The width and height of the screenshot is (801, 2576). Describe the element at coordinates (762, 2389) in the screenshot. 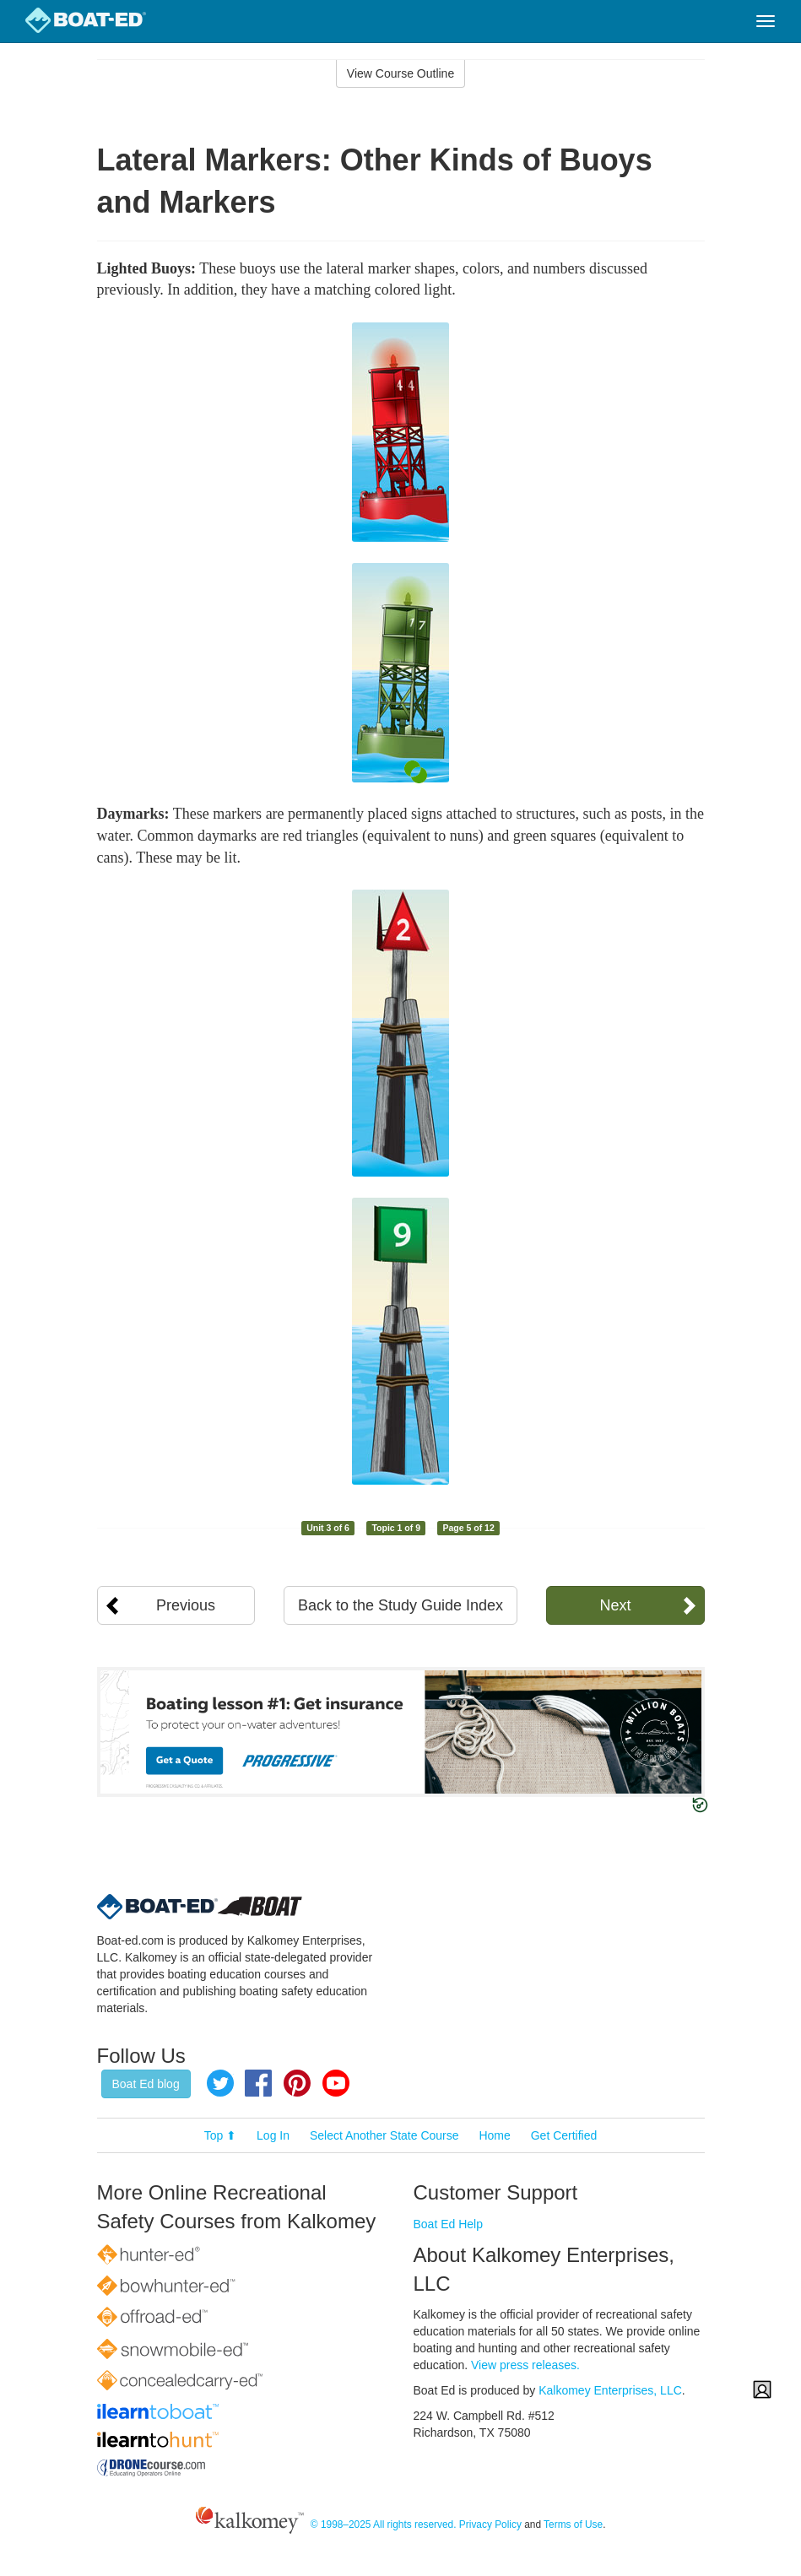

I see `view your profile` at that location.